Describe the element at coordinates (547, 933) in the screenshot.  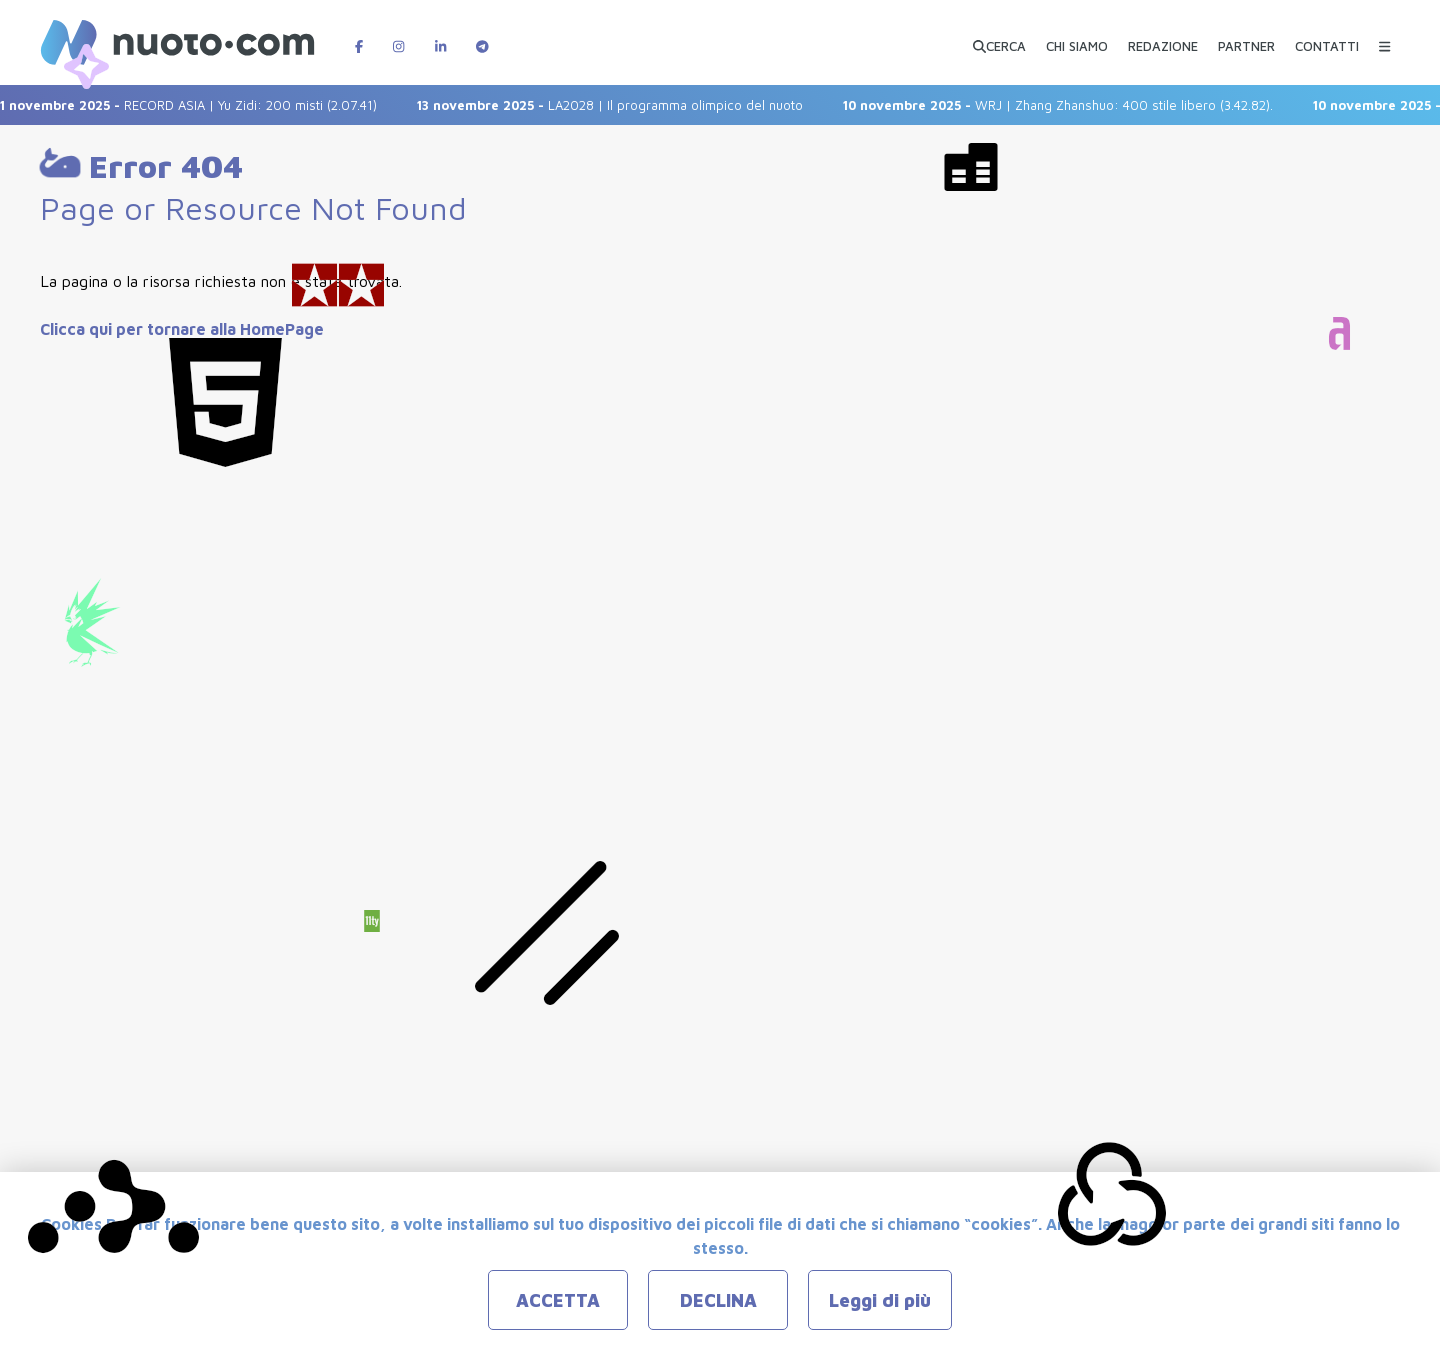
I see `shadcn/ui component library logo` at that location.